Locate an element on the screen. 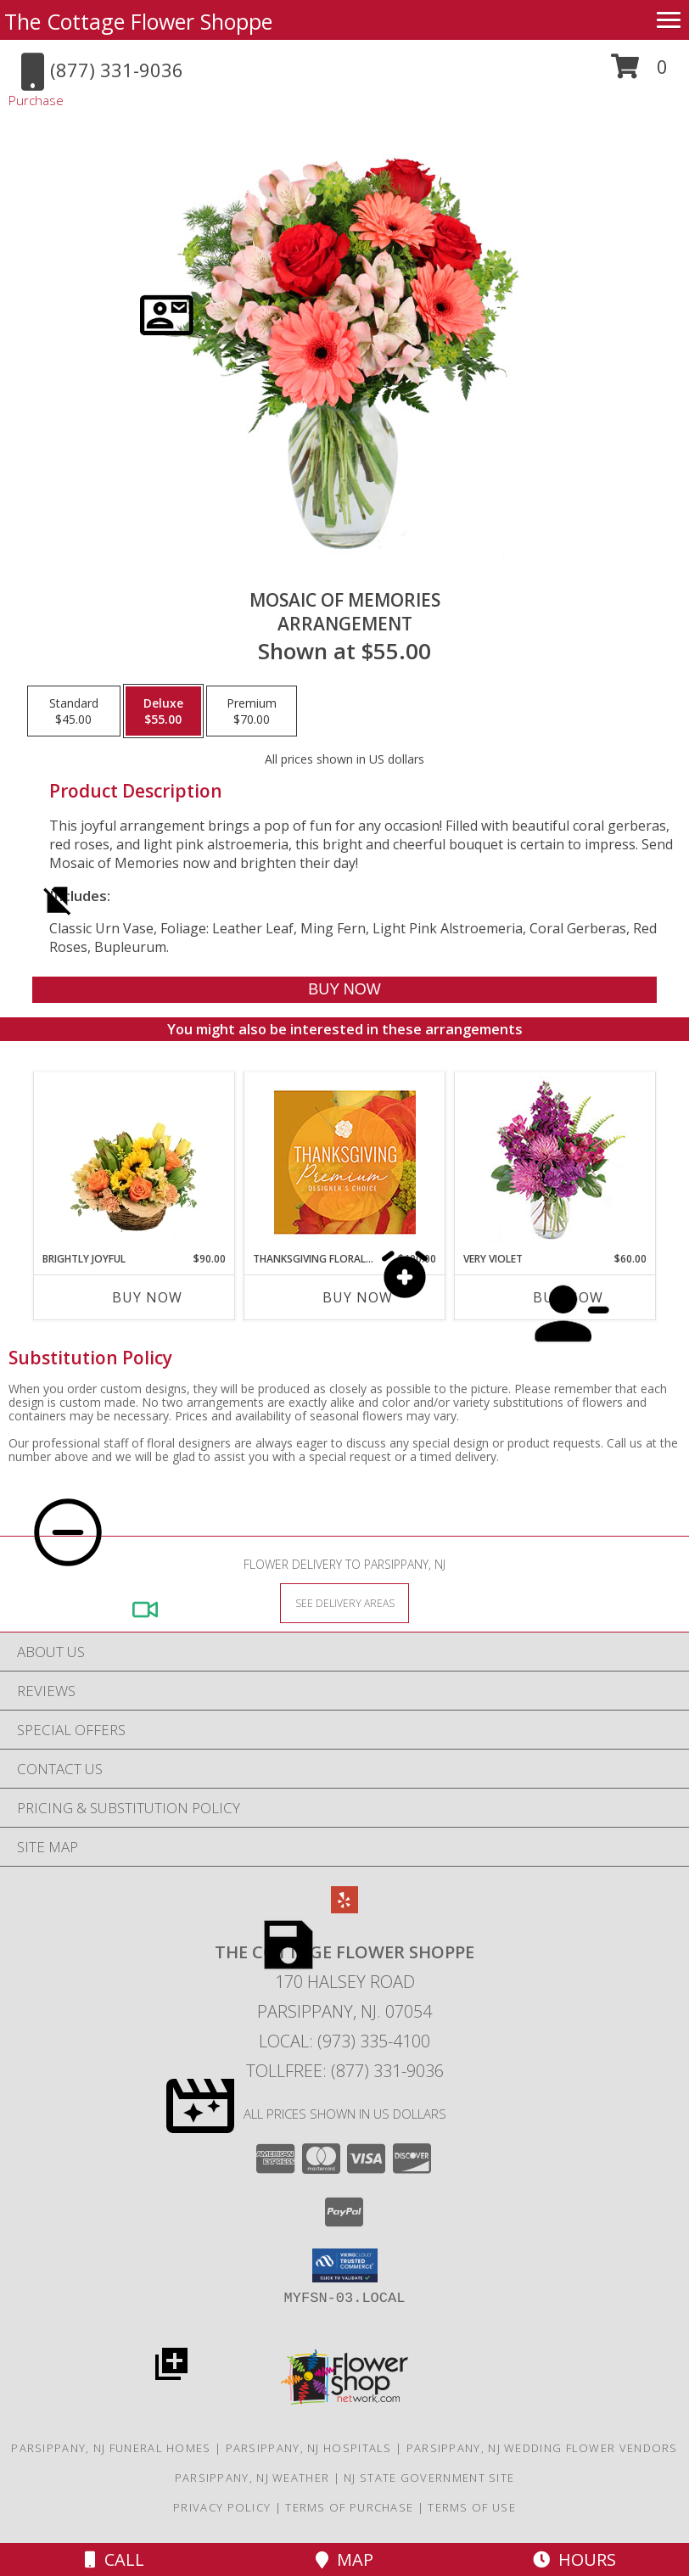  apply filters or effects to a video is located at coordinates (200, 2106).